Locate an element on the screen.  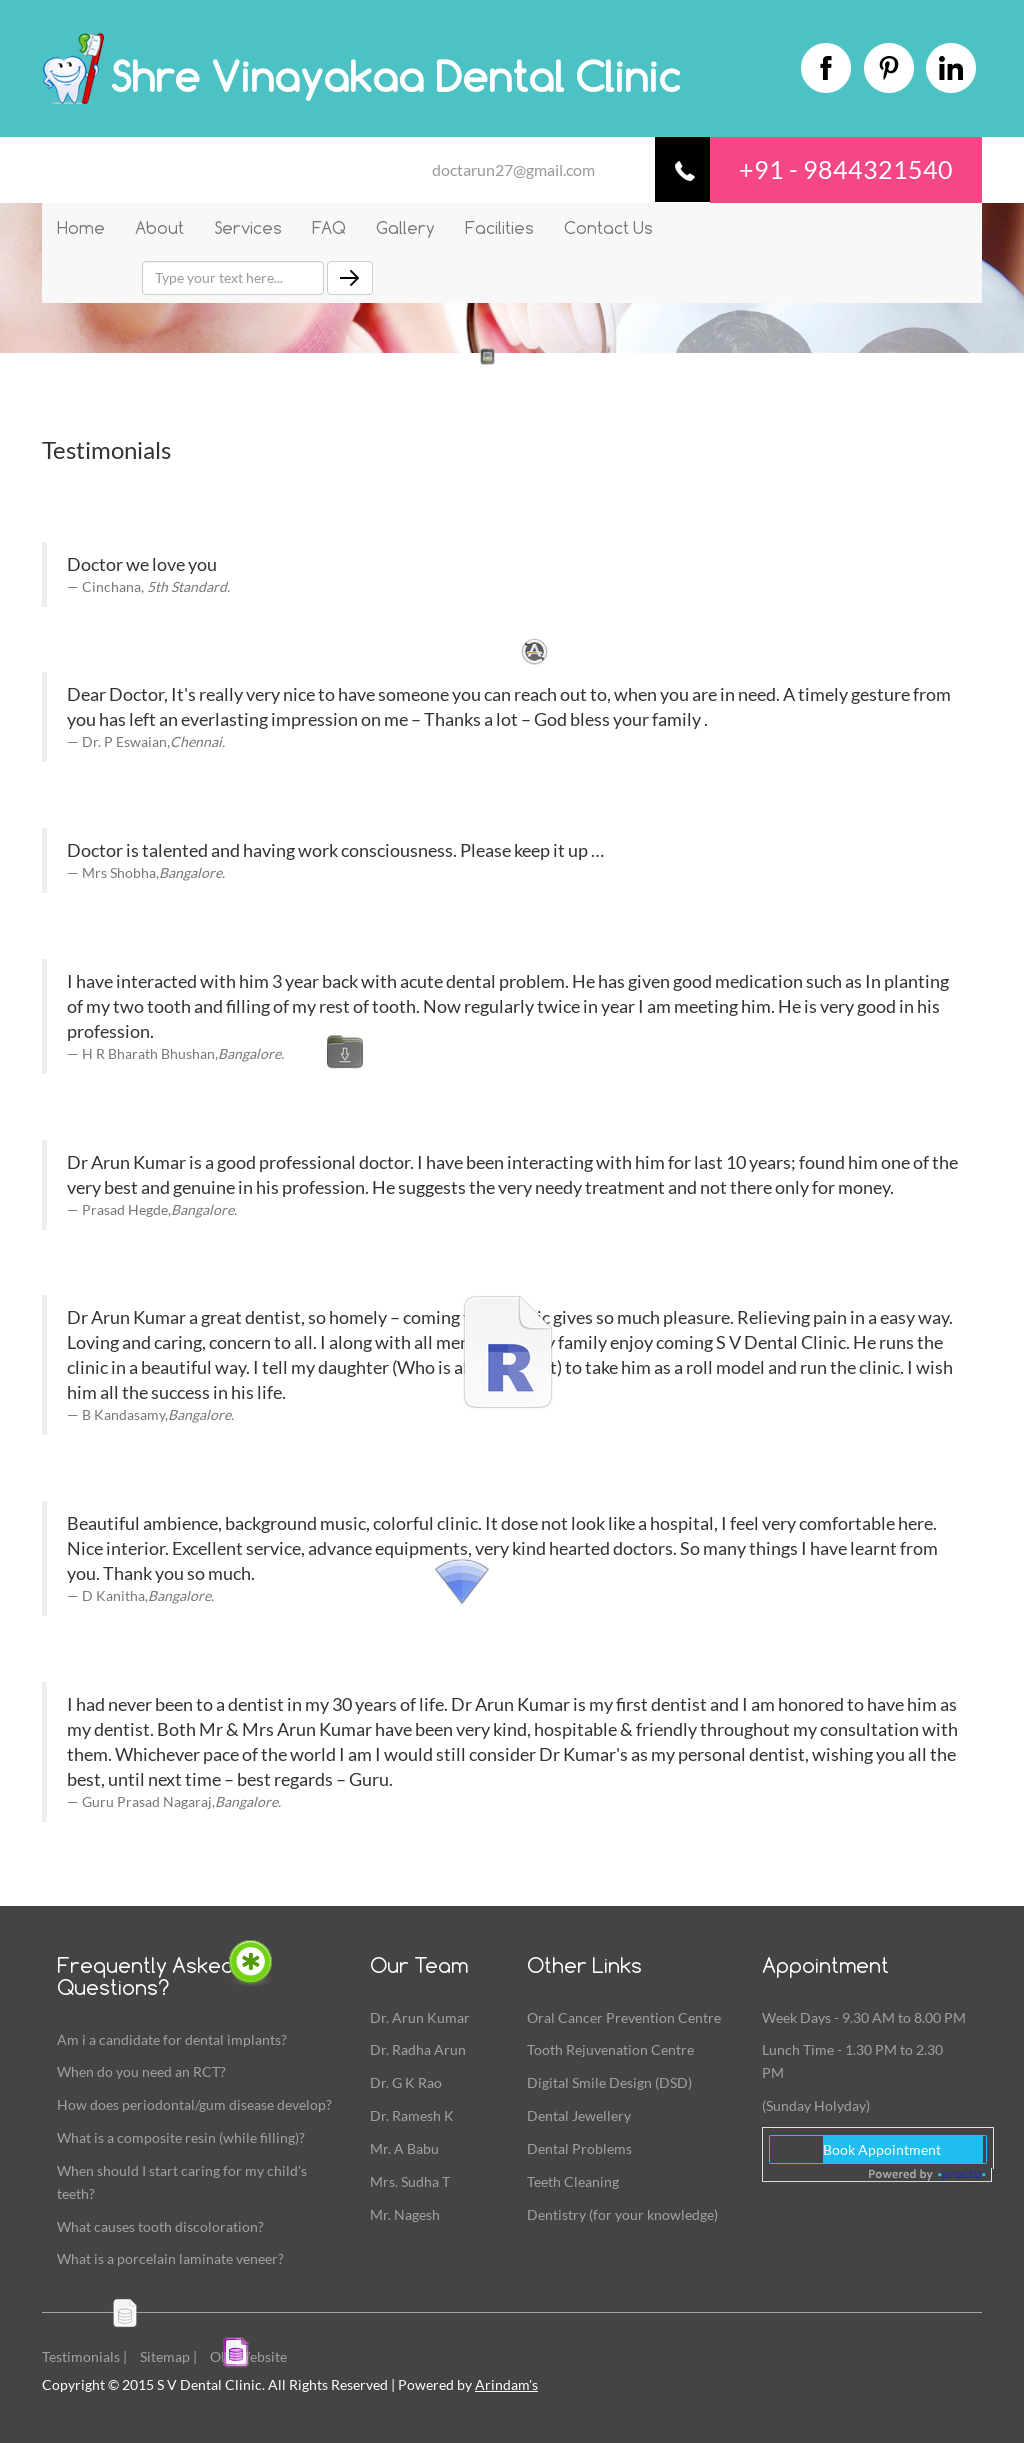
indicates a generic or unspecified item type is located at coordinates (251, 1962).